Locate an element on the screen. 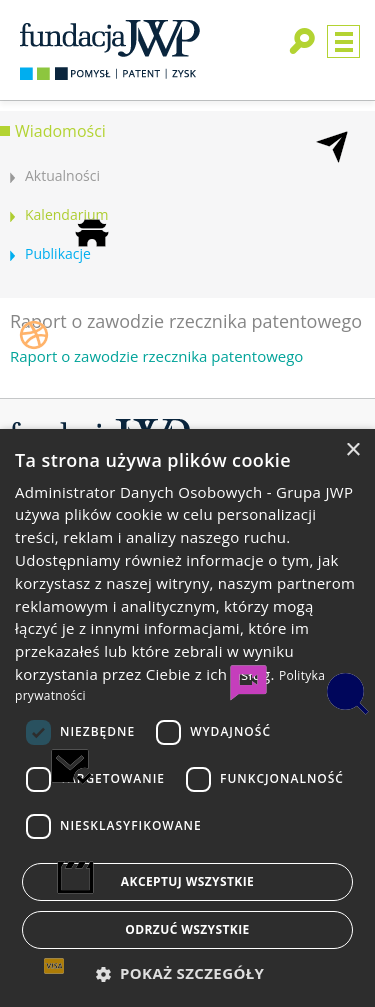 The image size is (375, 1007). access historical landmarks or monuments is located at coordinates (92, 233).